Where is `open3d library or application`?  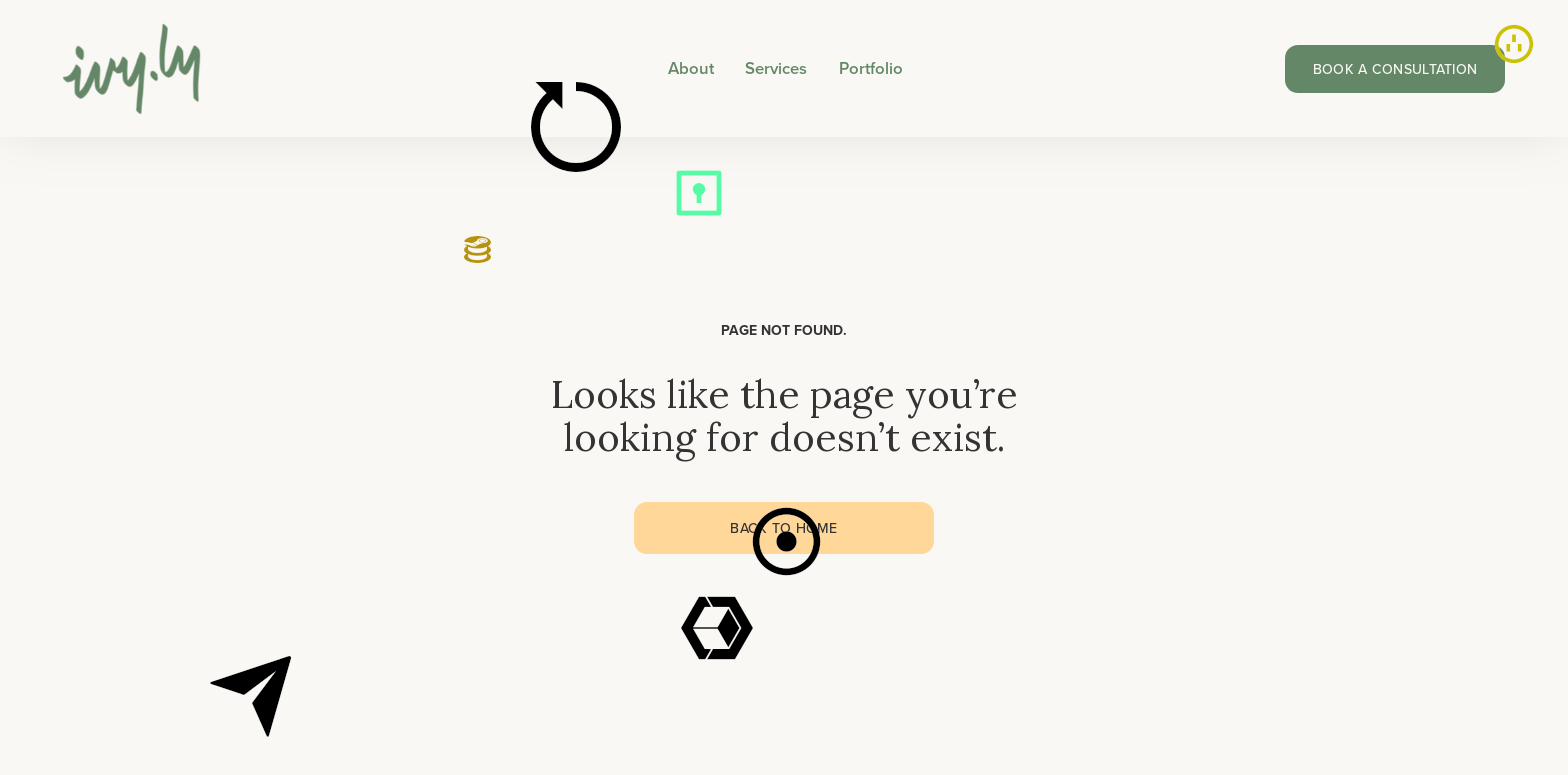 open3d library or application is located at coordinates (717, 628).